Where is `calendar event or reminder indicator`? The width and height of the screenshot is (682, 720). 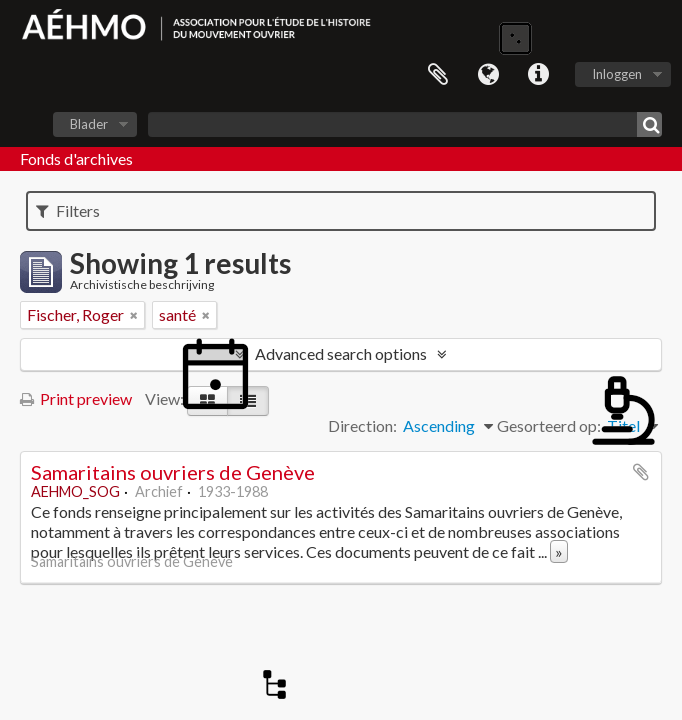 calendar event or reminder indicator is located at coordinates (215, 376).